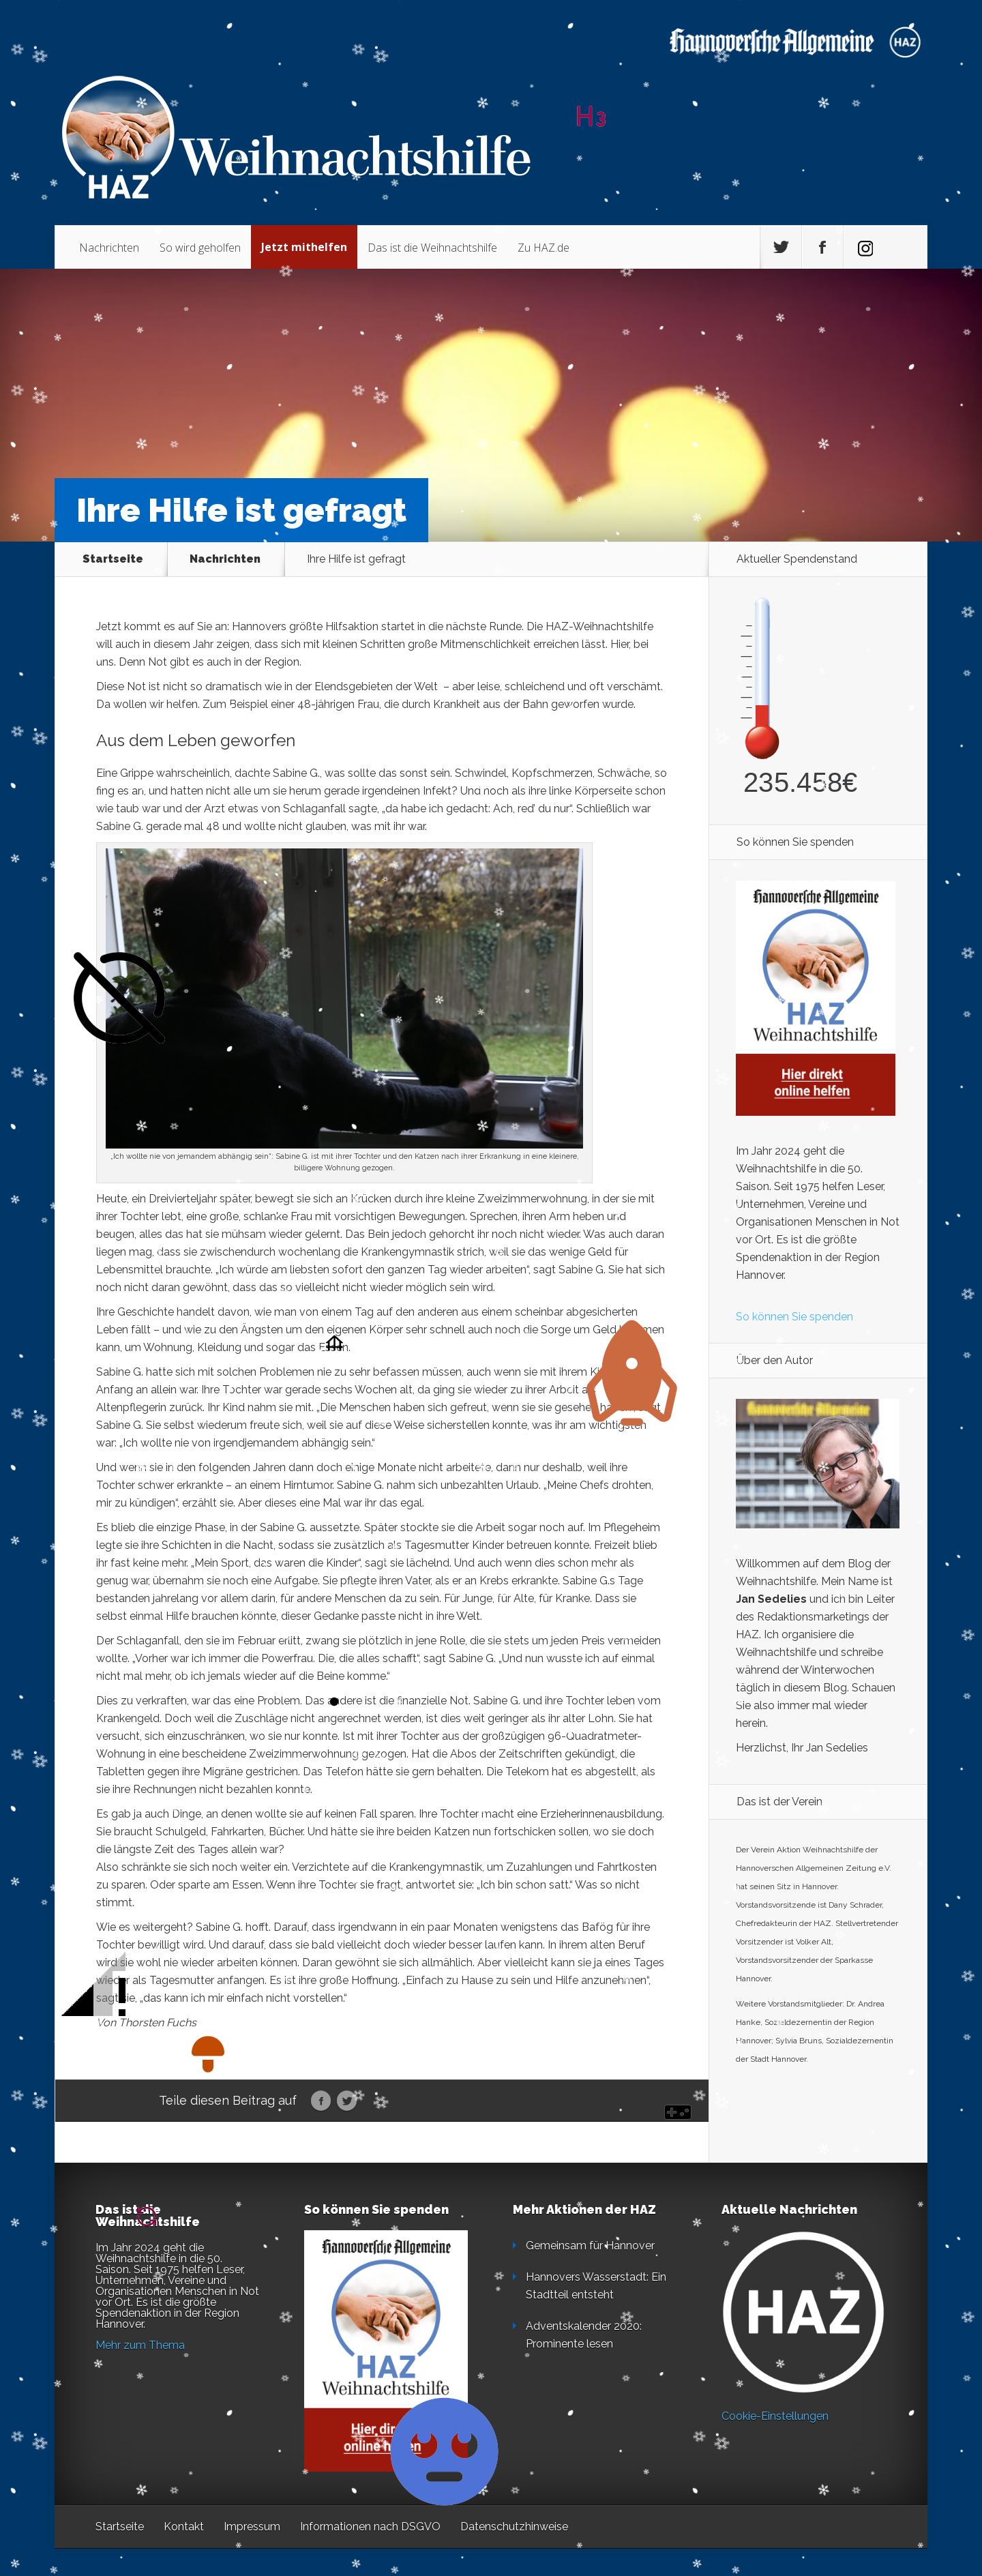  What do you see at coordinates (208, 2054) in the screenshot?
I see `browse or access food/ingredient categories` at bounding box center [208, 2054].